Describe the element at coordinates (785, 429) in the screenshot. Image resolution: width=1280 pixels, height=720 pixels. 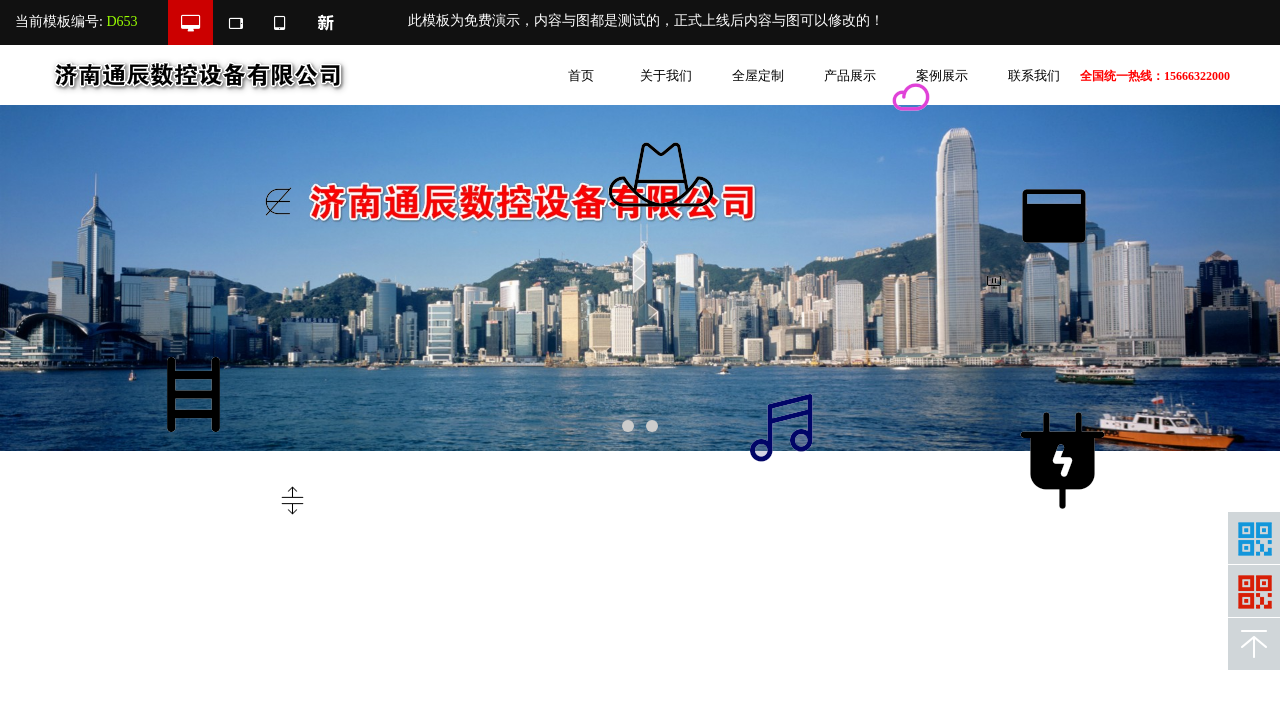
I see `access music or audio library` at that location.